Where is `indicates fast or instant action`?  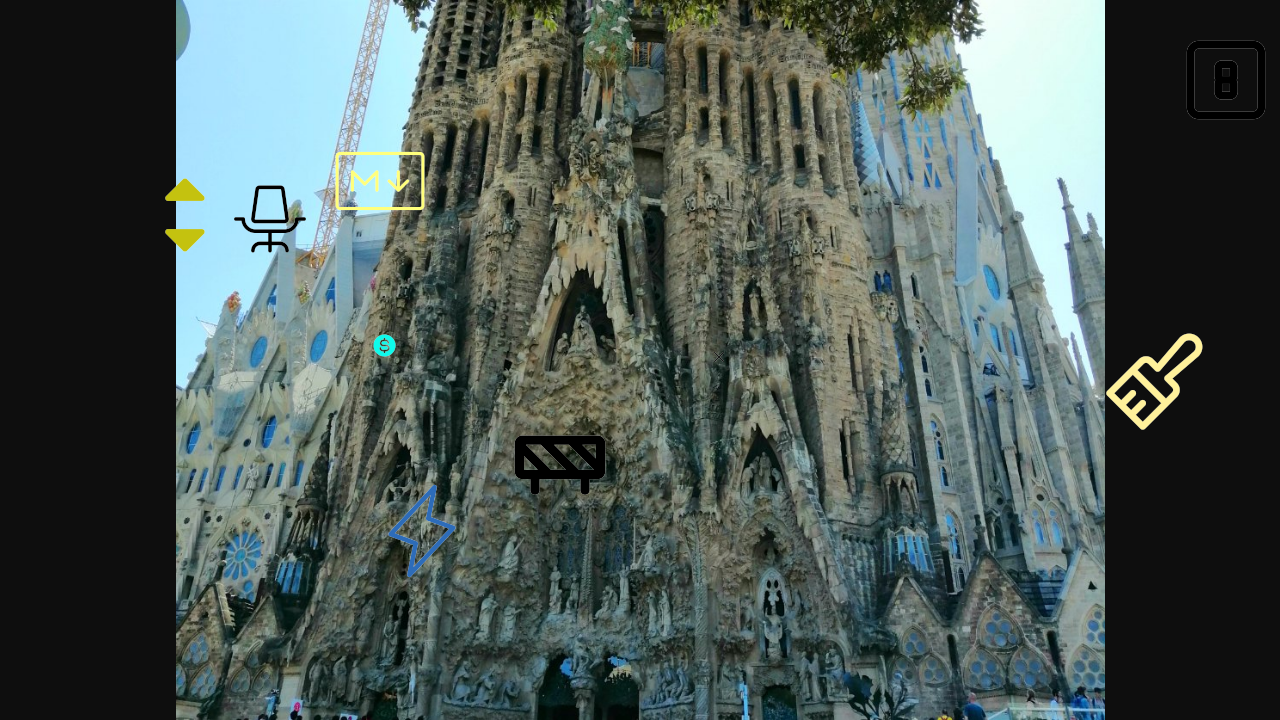
indicates fast or instant action is located at coordinates (422, 531).